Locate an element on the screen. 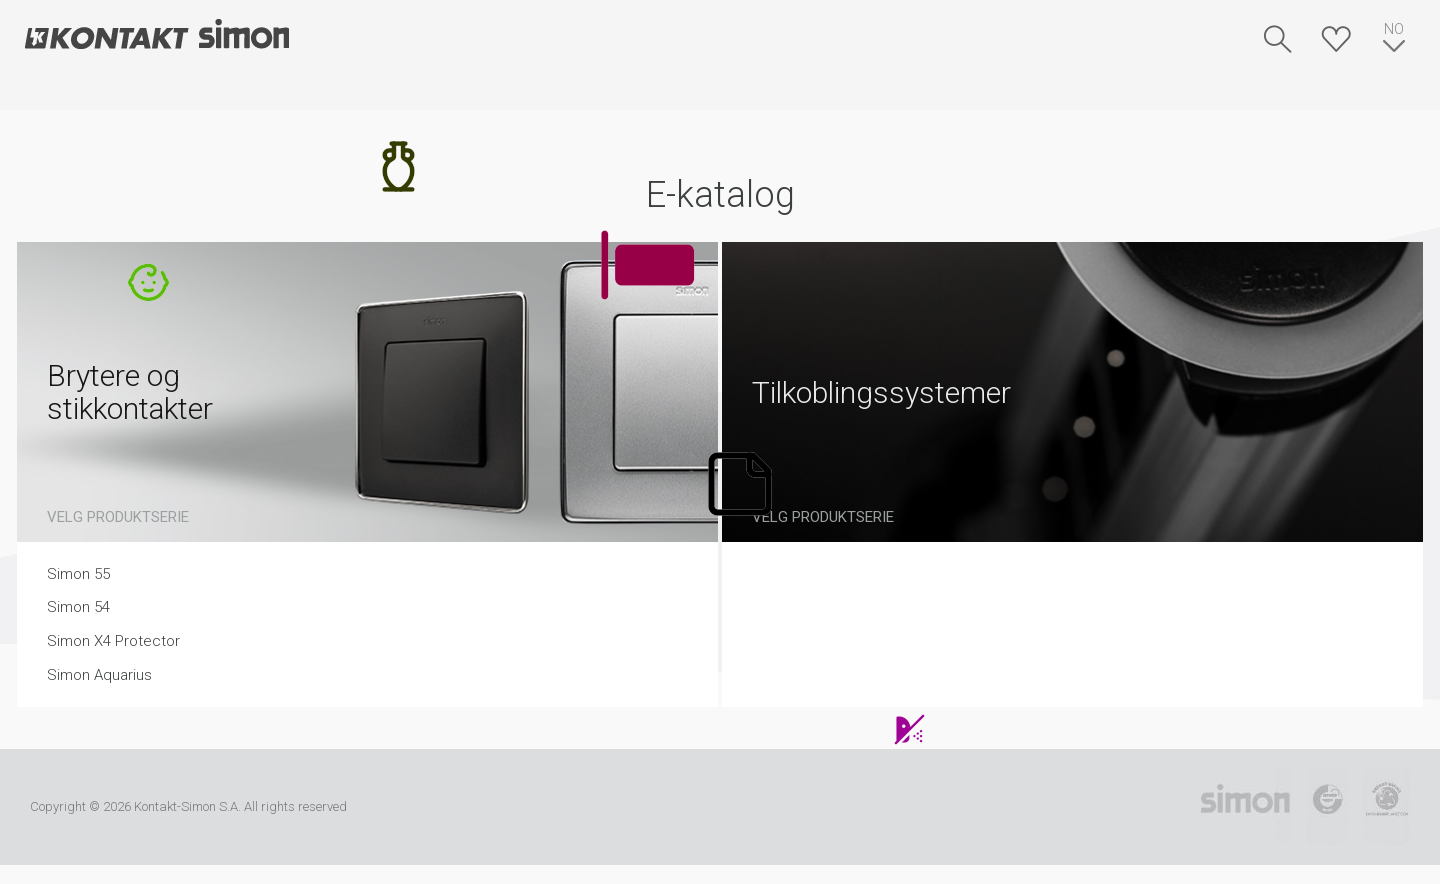 The image size is (1440, 884). create a new note is located at coordinates (740, 484).